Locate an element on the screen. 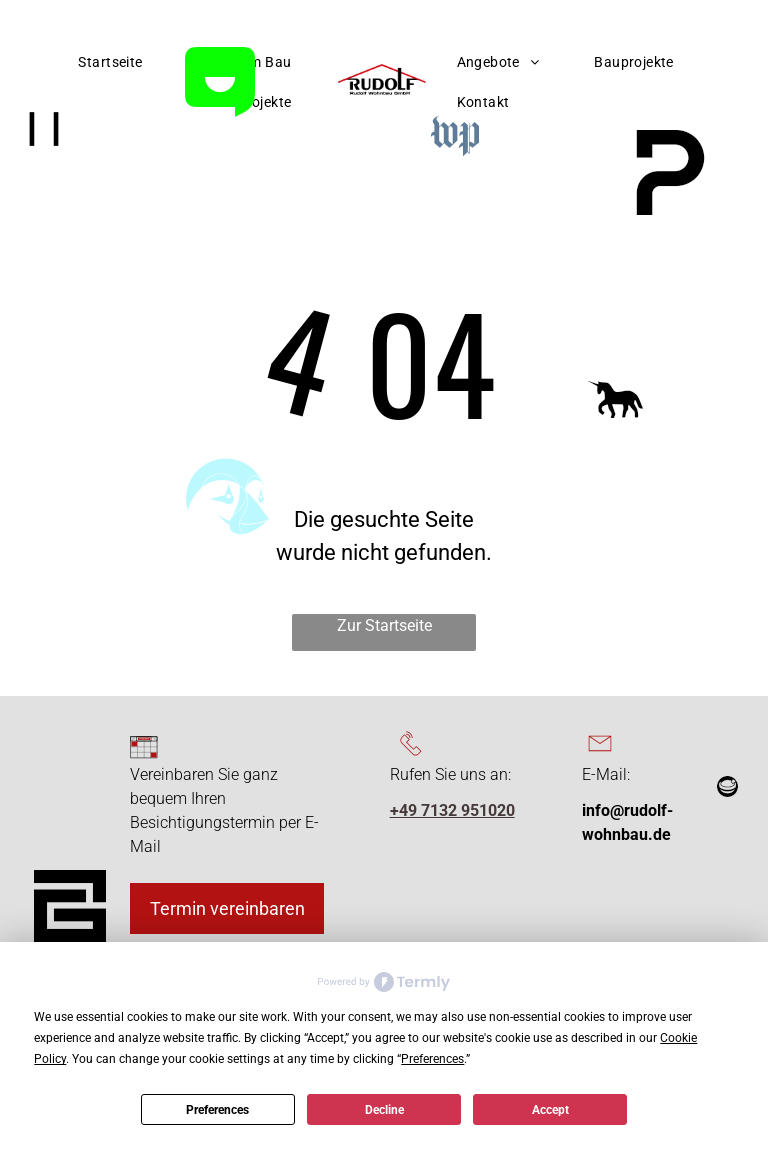 The height and width of the screenshot is (1155, 768). gunicorn python WSGI server branding is located at coordinates (615, 399).